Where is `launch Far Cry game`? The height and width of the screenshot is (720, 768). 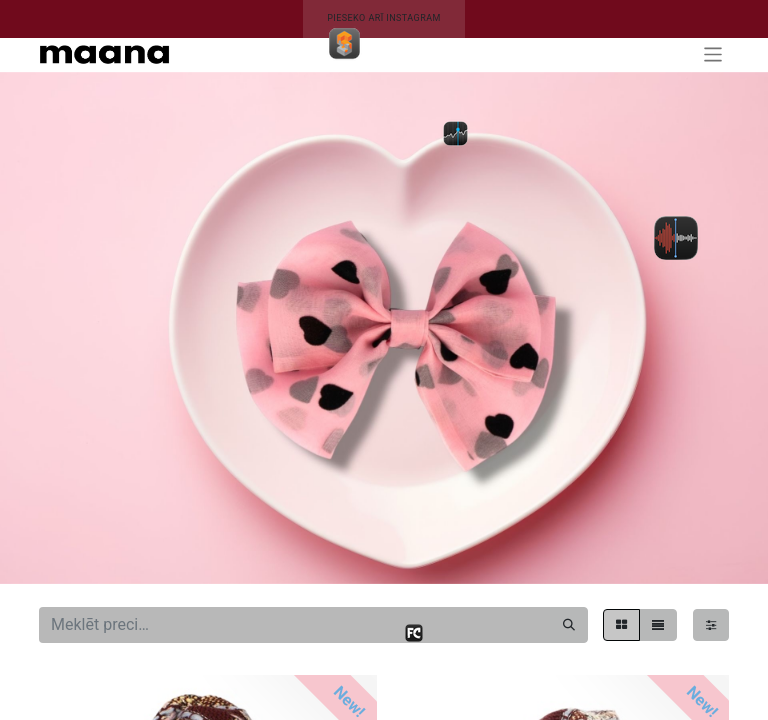
launch Far Cry game is located at coordinates (414, 633).